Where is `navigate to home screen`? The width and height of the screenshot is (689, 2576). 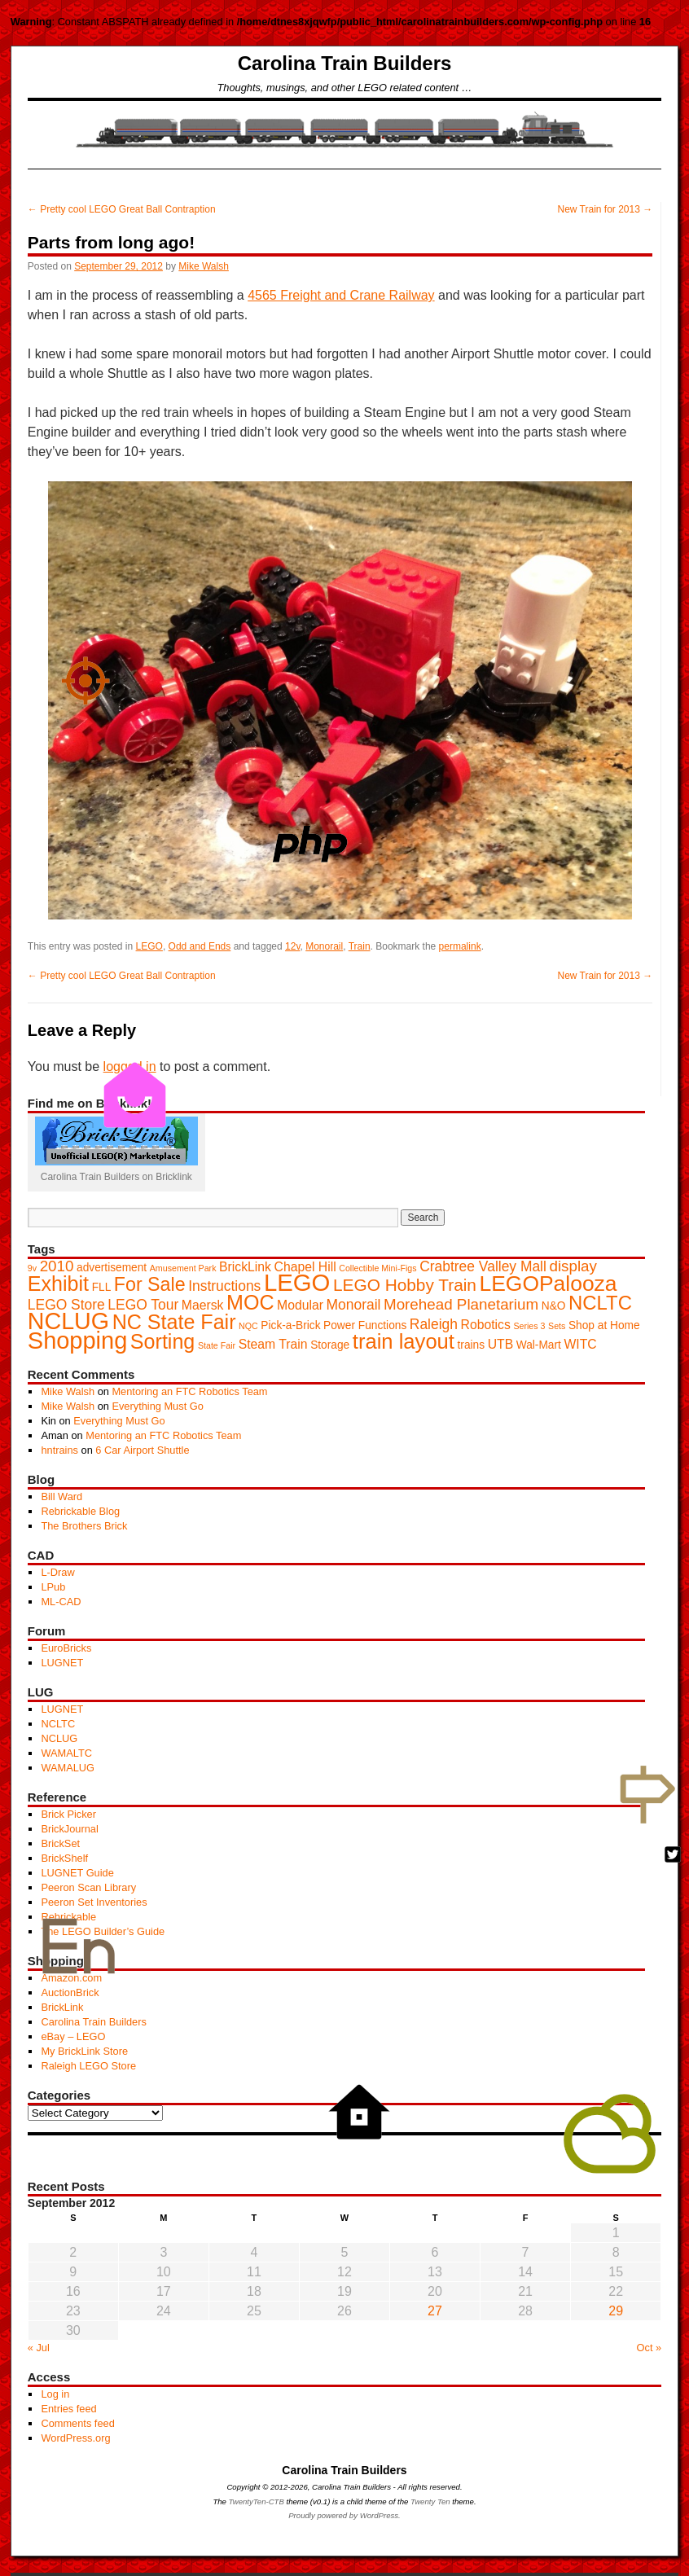
navigate to home screen is located at coordinates (359, 2114).